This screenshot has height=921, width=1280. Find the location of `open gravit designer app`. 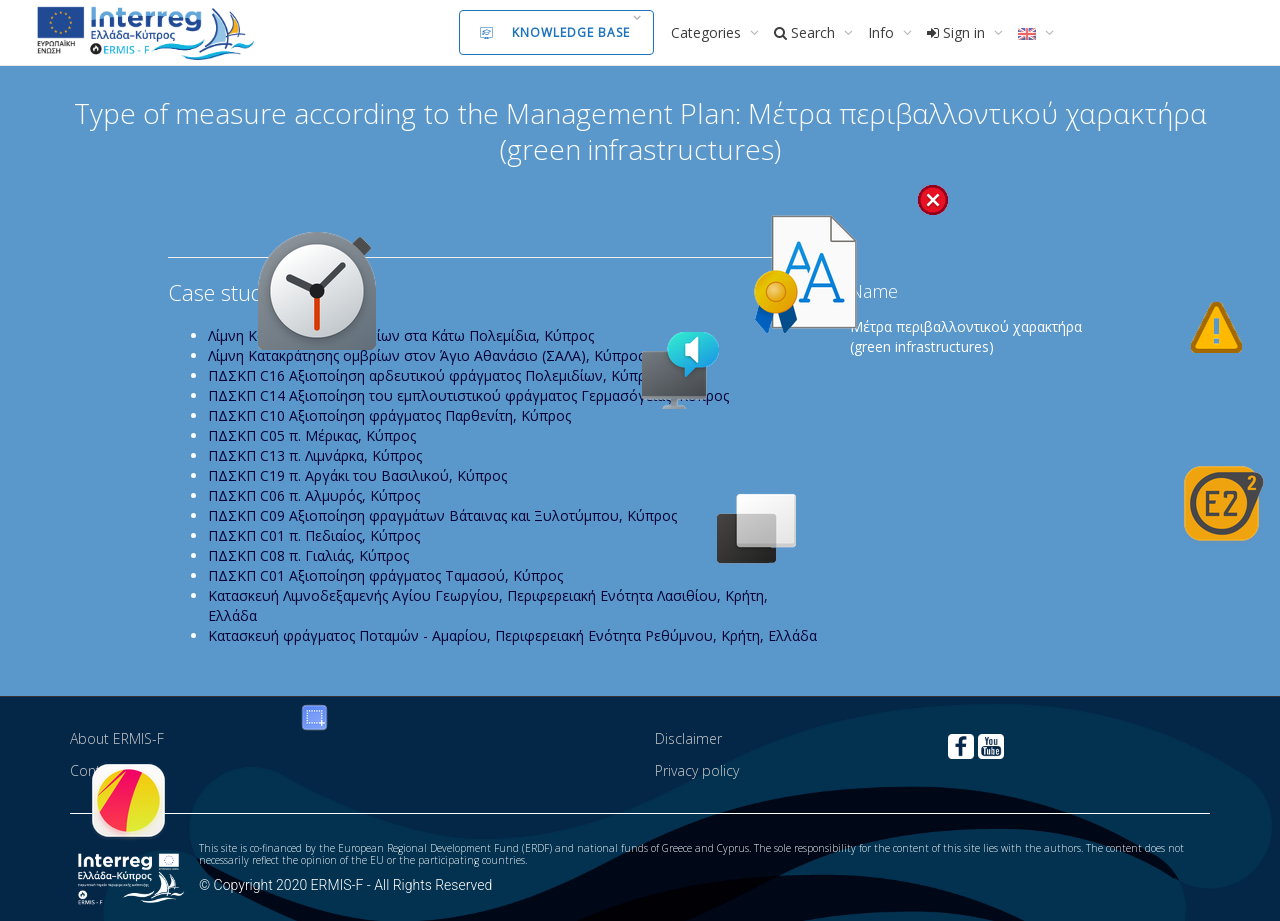

open gravit designer app is located at coordinates (128, 800).